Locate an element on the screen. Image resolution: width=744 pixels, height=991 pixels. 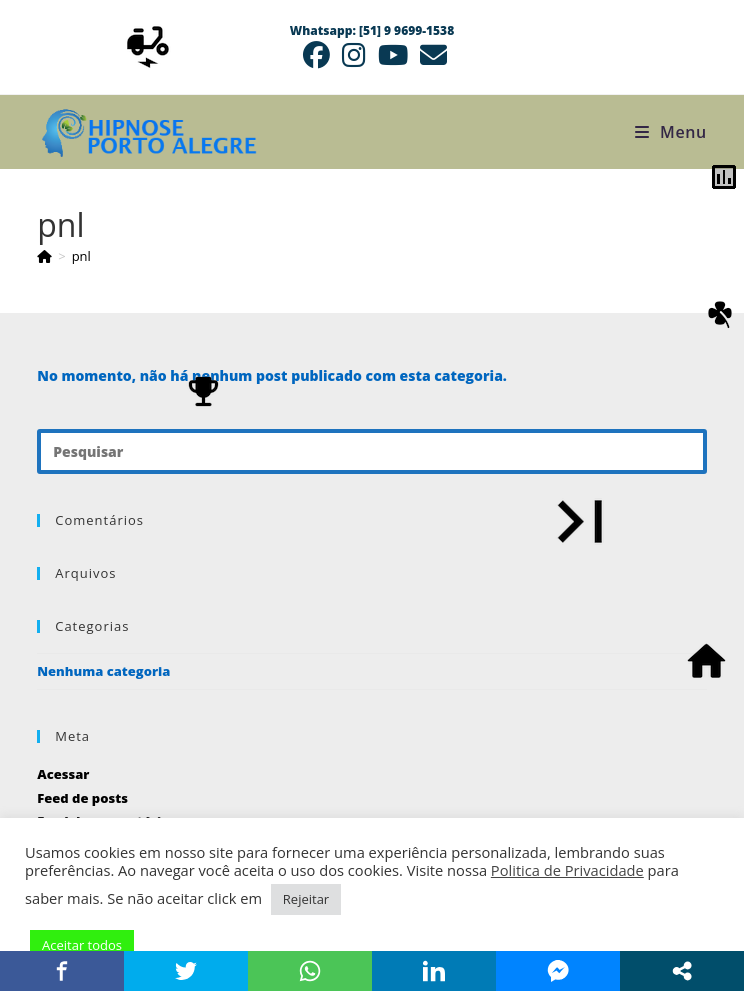
go to the last page is located at coordinates (580, 521).